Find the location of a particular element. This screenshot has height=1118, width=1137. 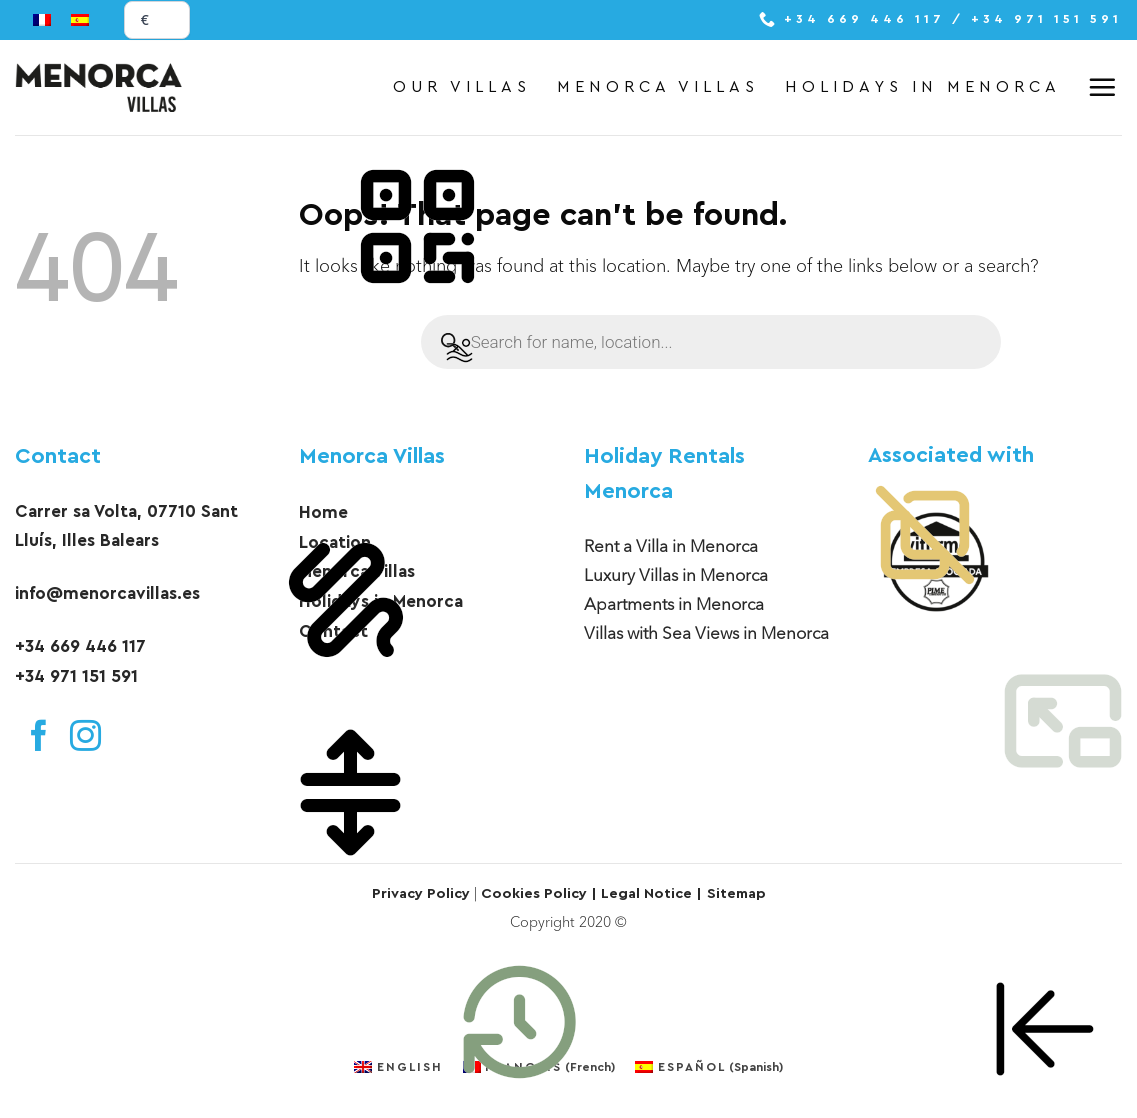

view activity history is located at coordinates (519, 1022).